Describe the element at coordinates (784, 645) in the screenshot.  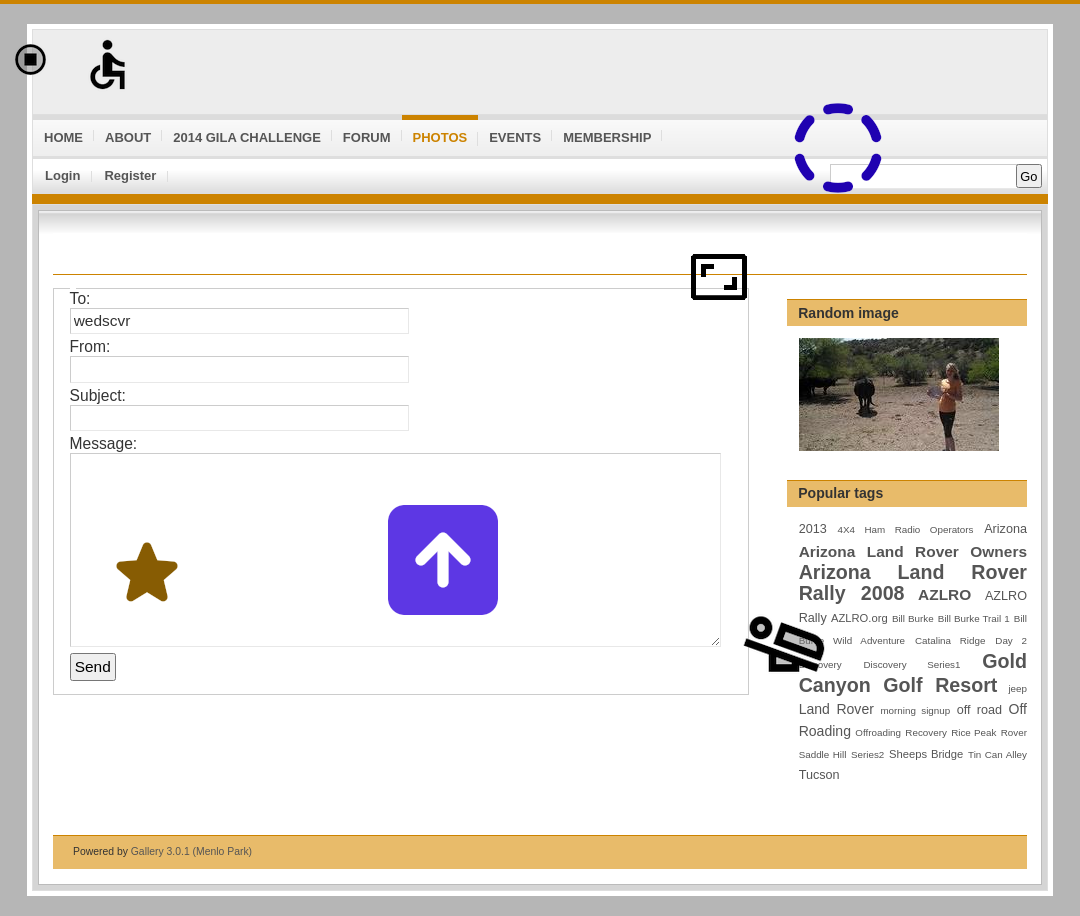
I see `indicates lie-flat seat availability on flight` at that location.